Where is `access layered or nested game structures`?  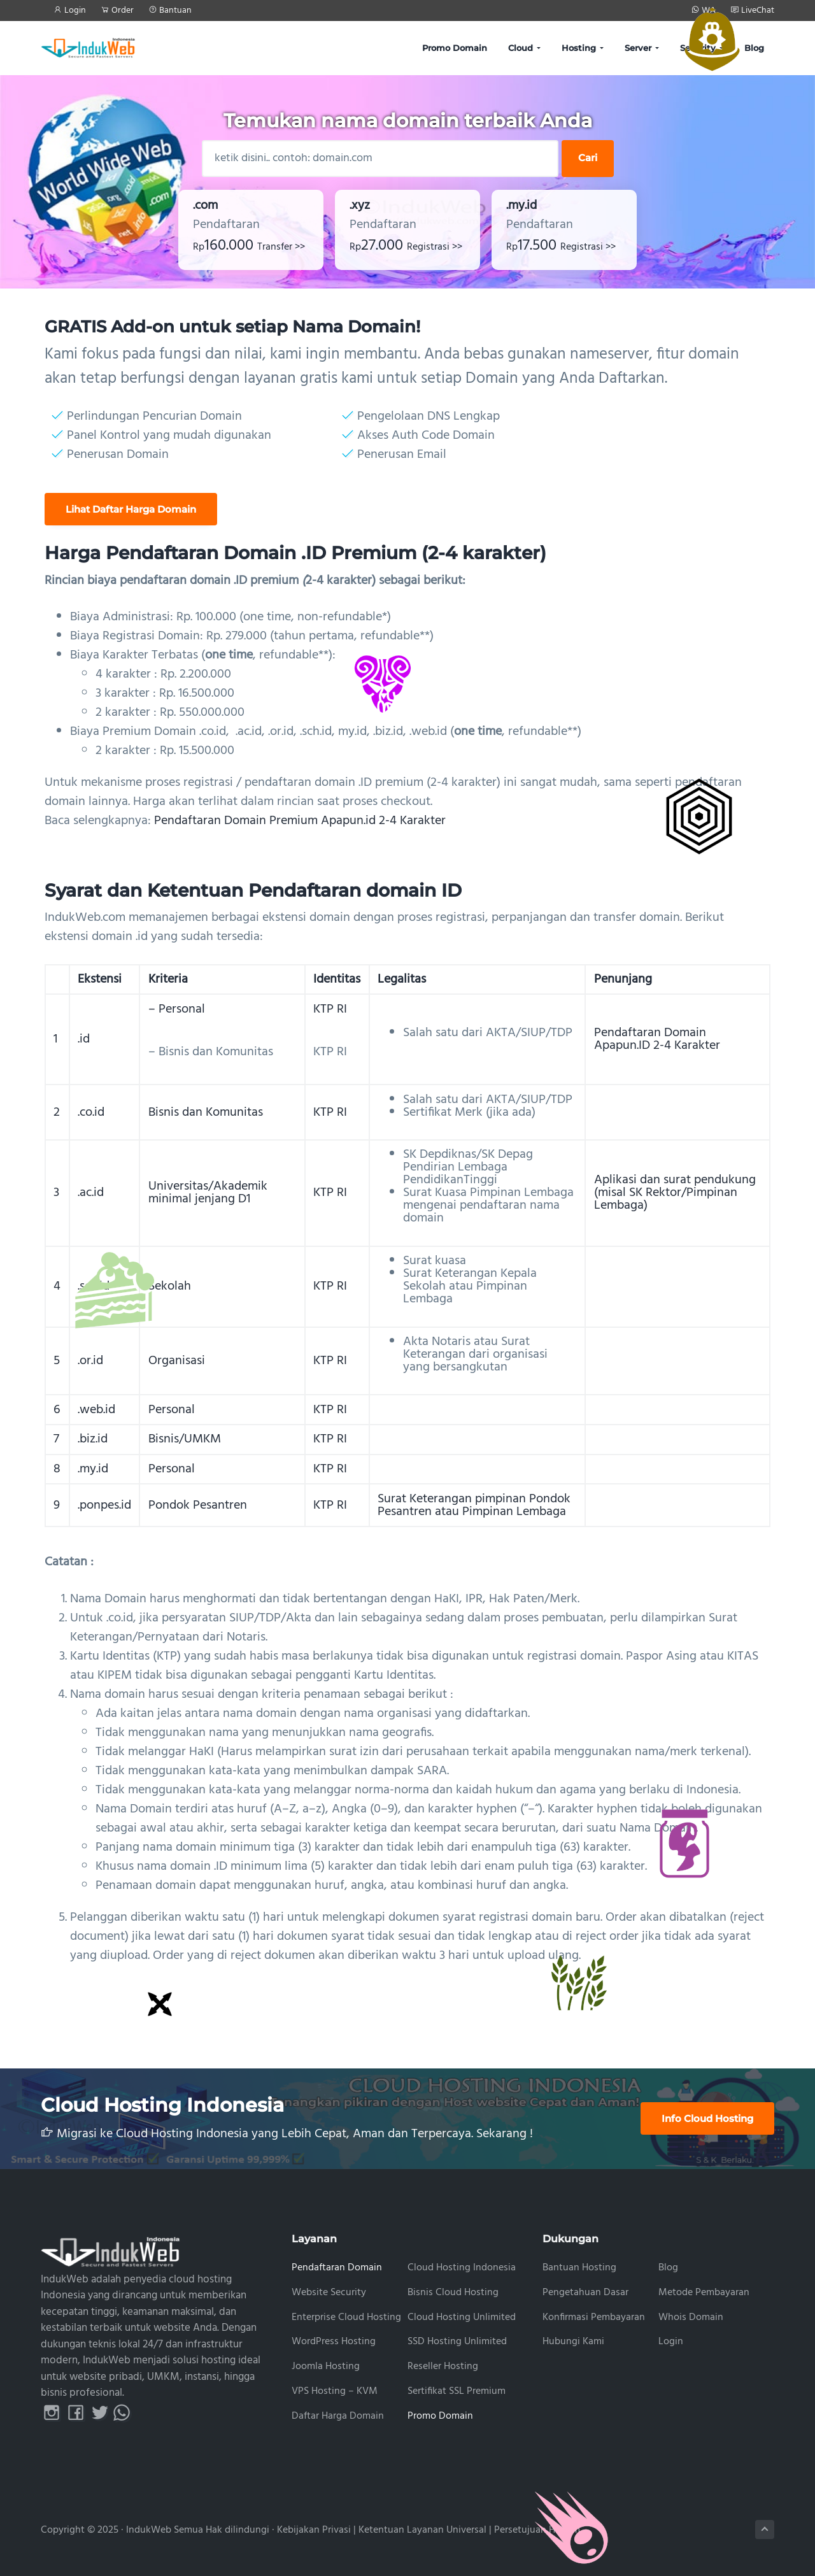
access layered or nested game structures is located at coordinates (699, 816).